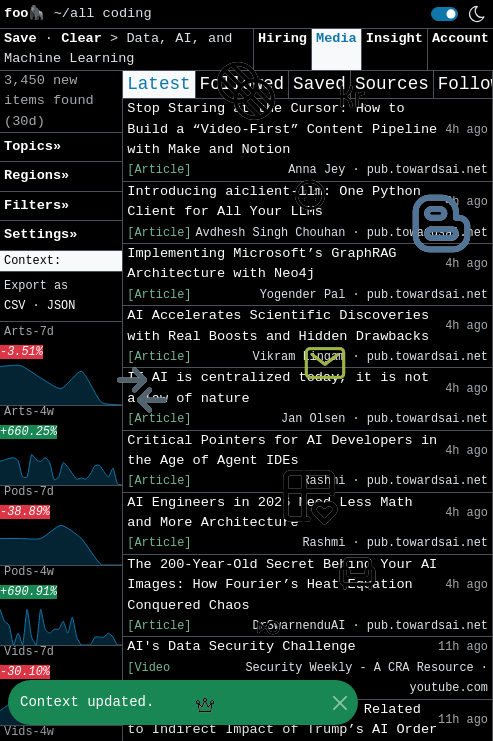  What do you see at coordinates (441, 223) in the screenshot?
I see `open blogger app` at bounding box center [441, 223].